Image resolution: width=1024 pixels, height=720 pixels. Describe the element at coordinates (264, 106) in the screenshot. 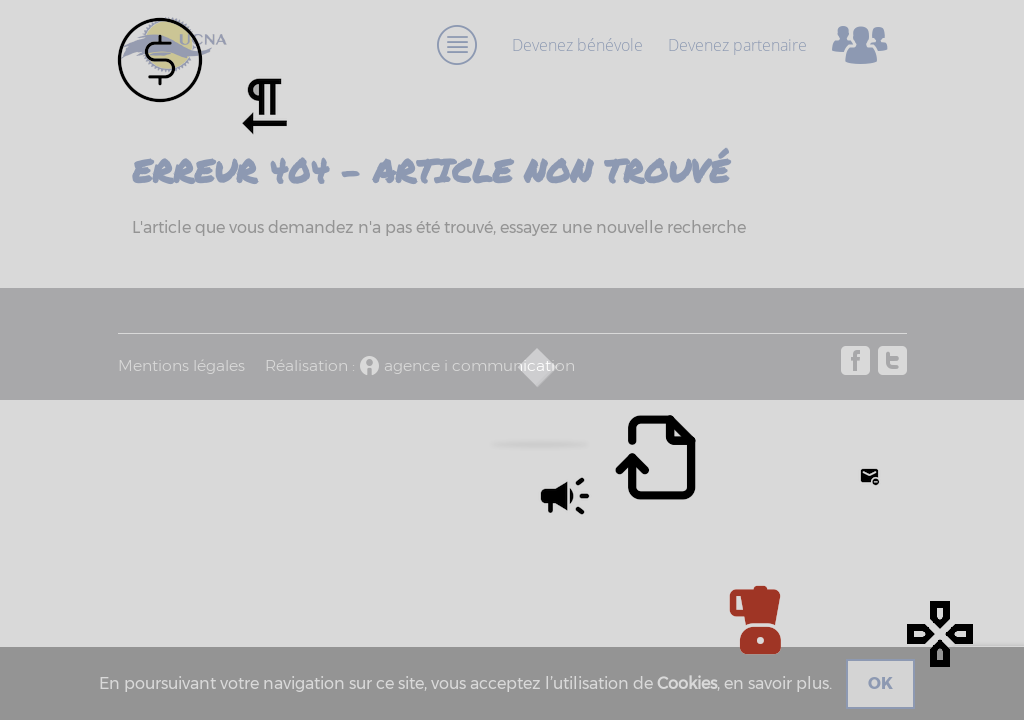

I see `switch text direction to right-to-left` at that location.